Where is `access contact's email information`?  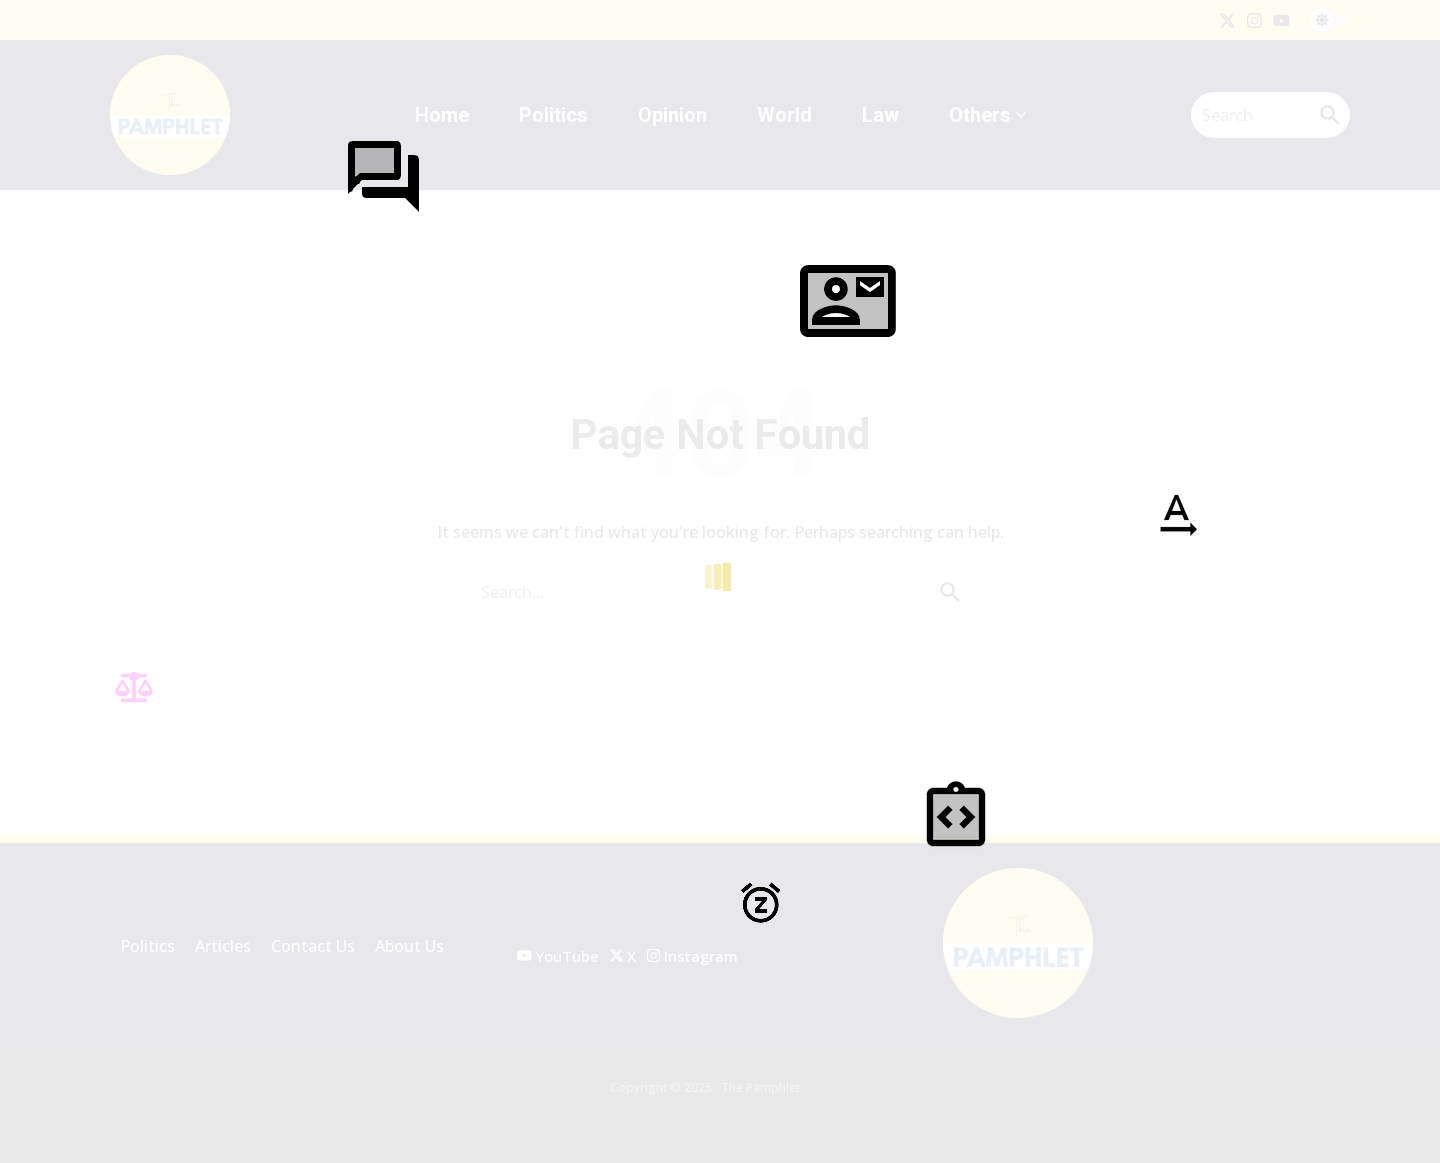
access contact's email information is located at coordinates (848, 301).